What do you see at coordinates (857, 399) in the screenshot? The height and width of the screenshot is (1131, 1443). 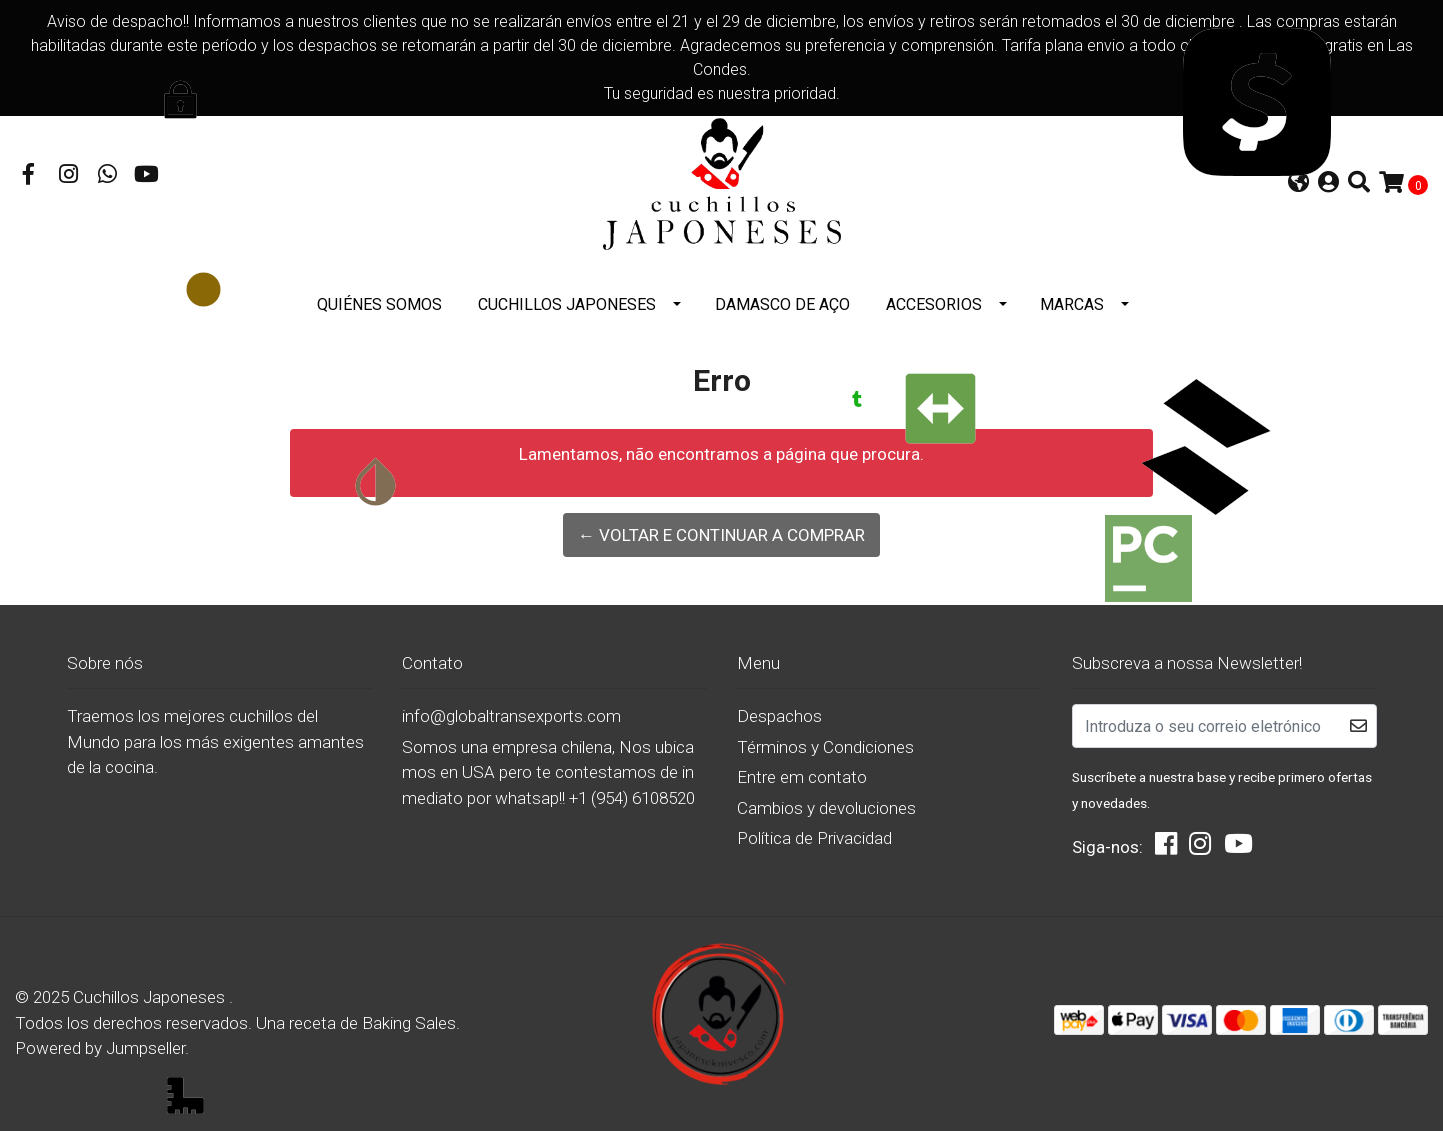 I see `open tumblr app` at bounding box center [857, 399].